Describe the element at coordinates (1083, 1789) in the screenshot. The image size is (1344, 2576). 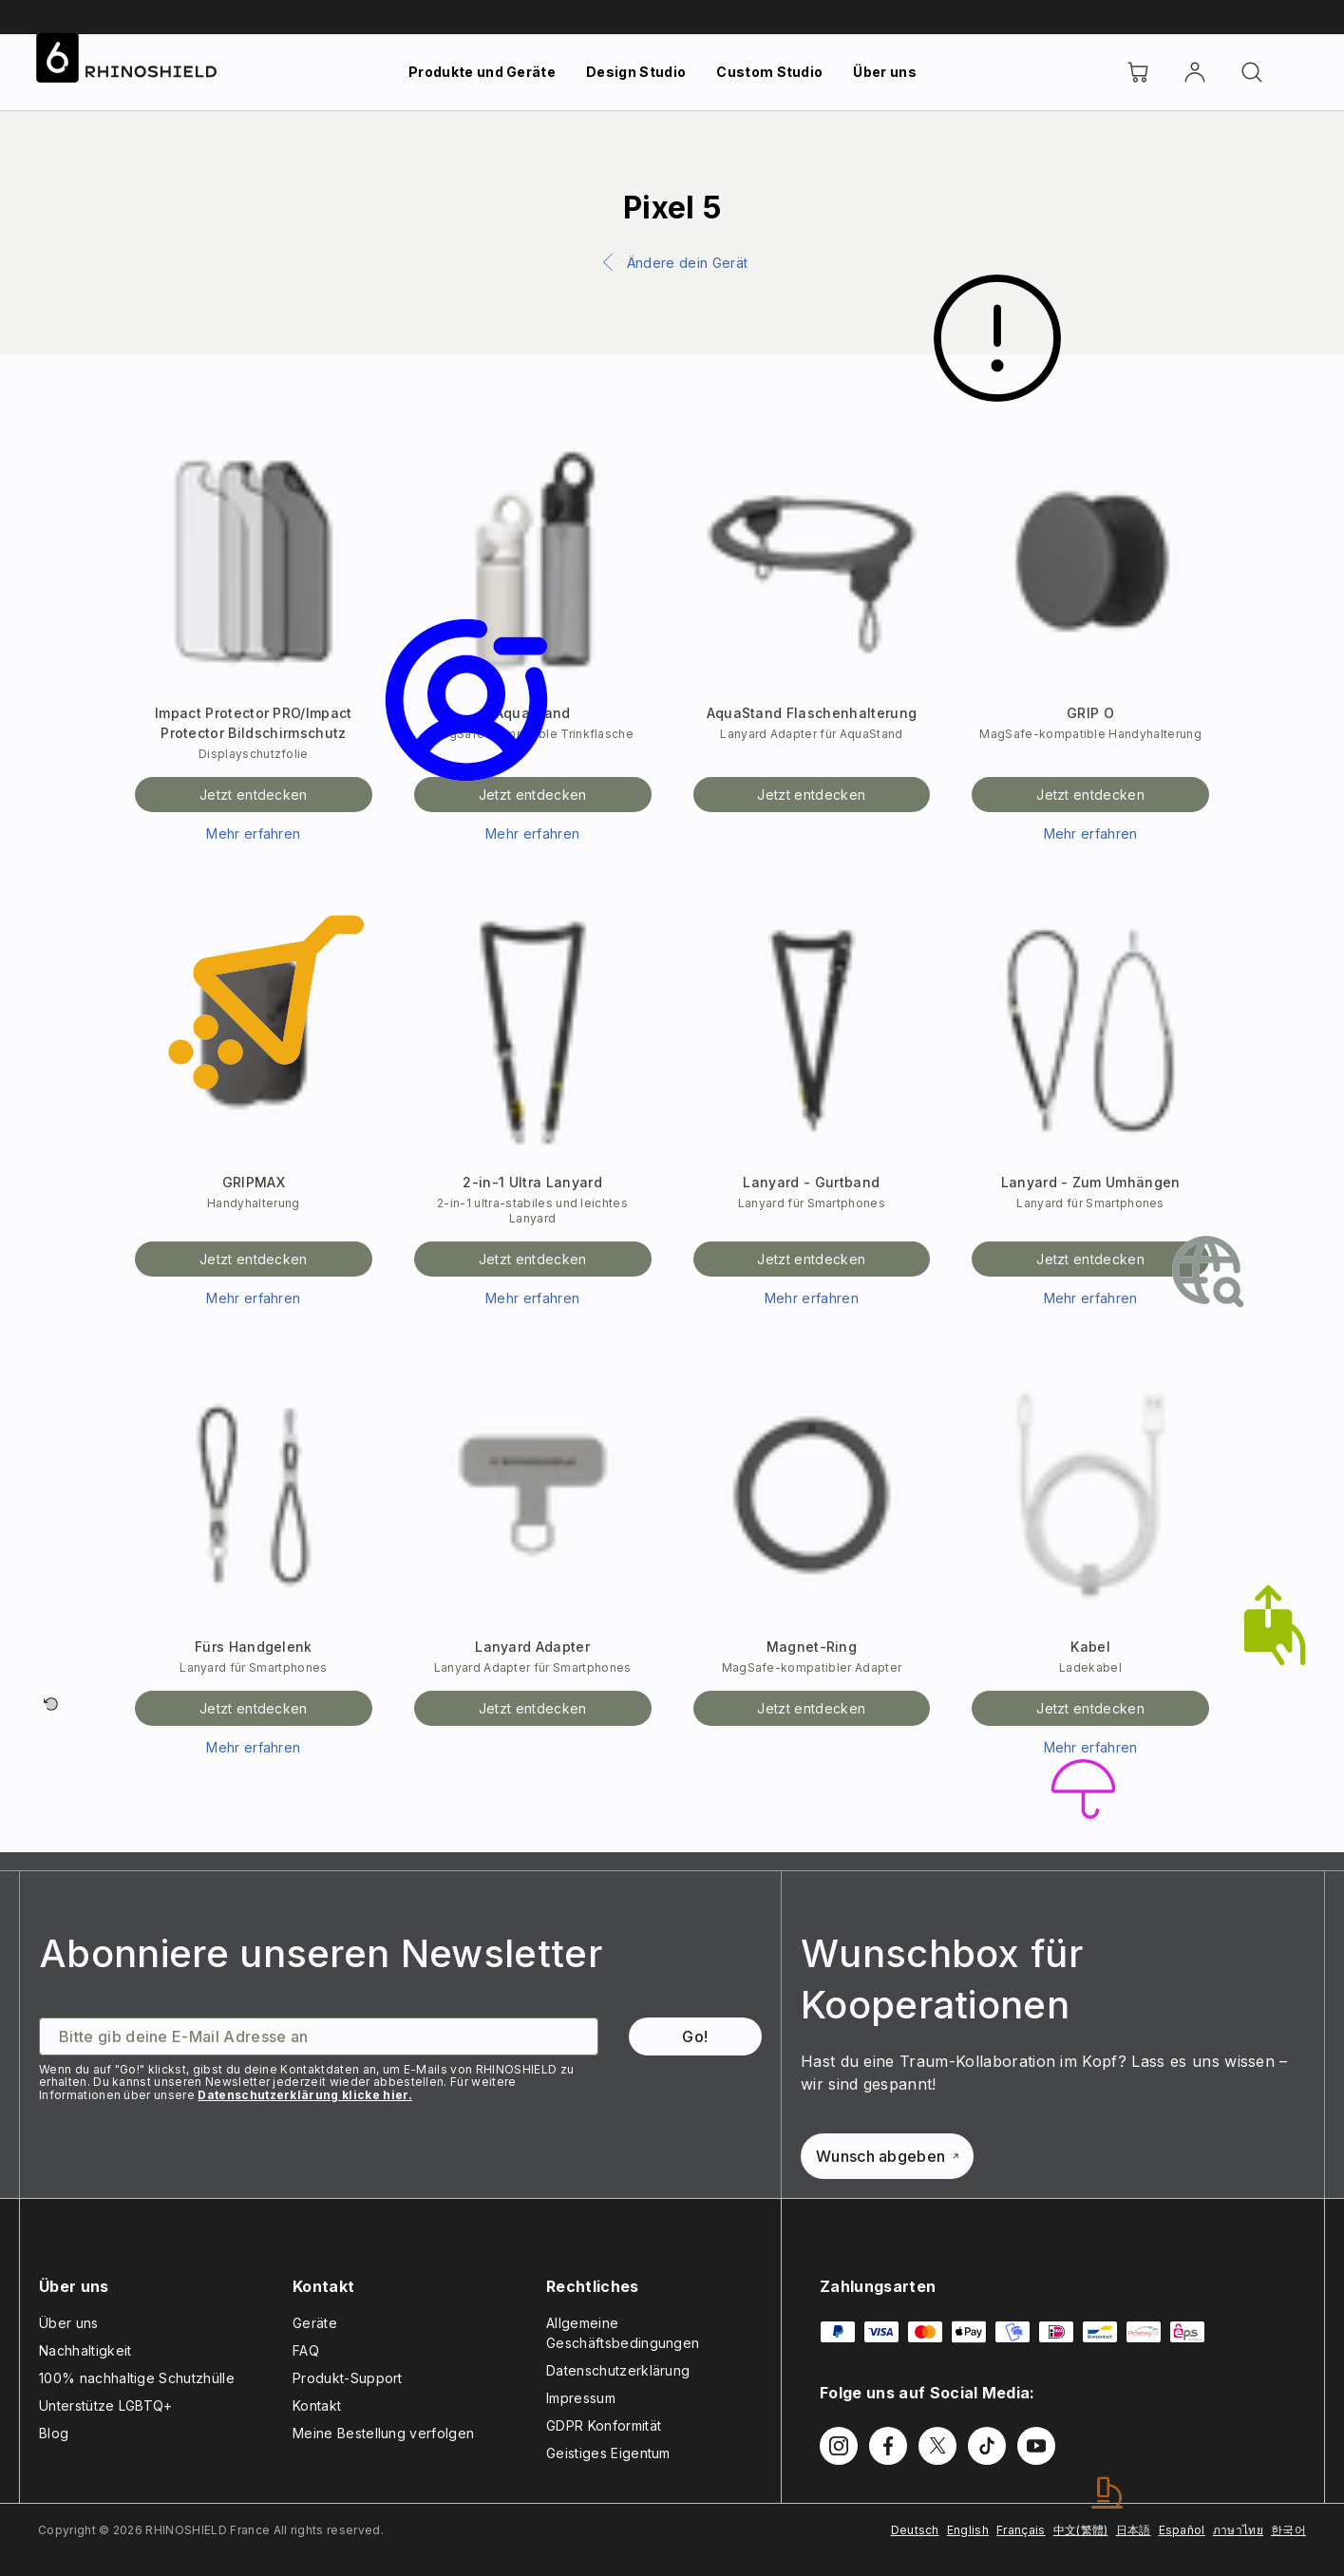
I see `indicates weather protection or rain forecast` at that location.